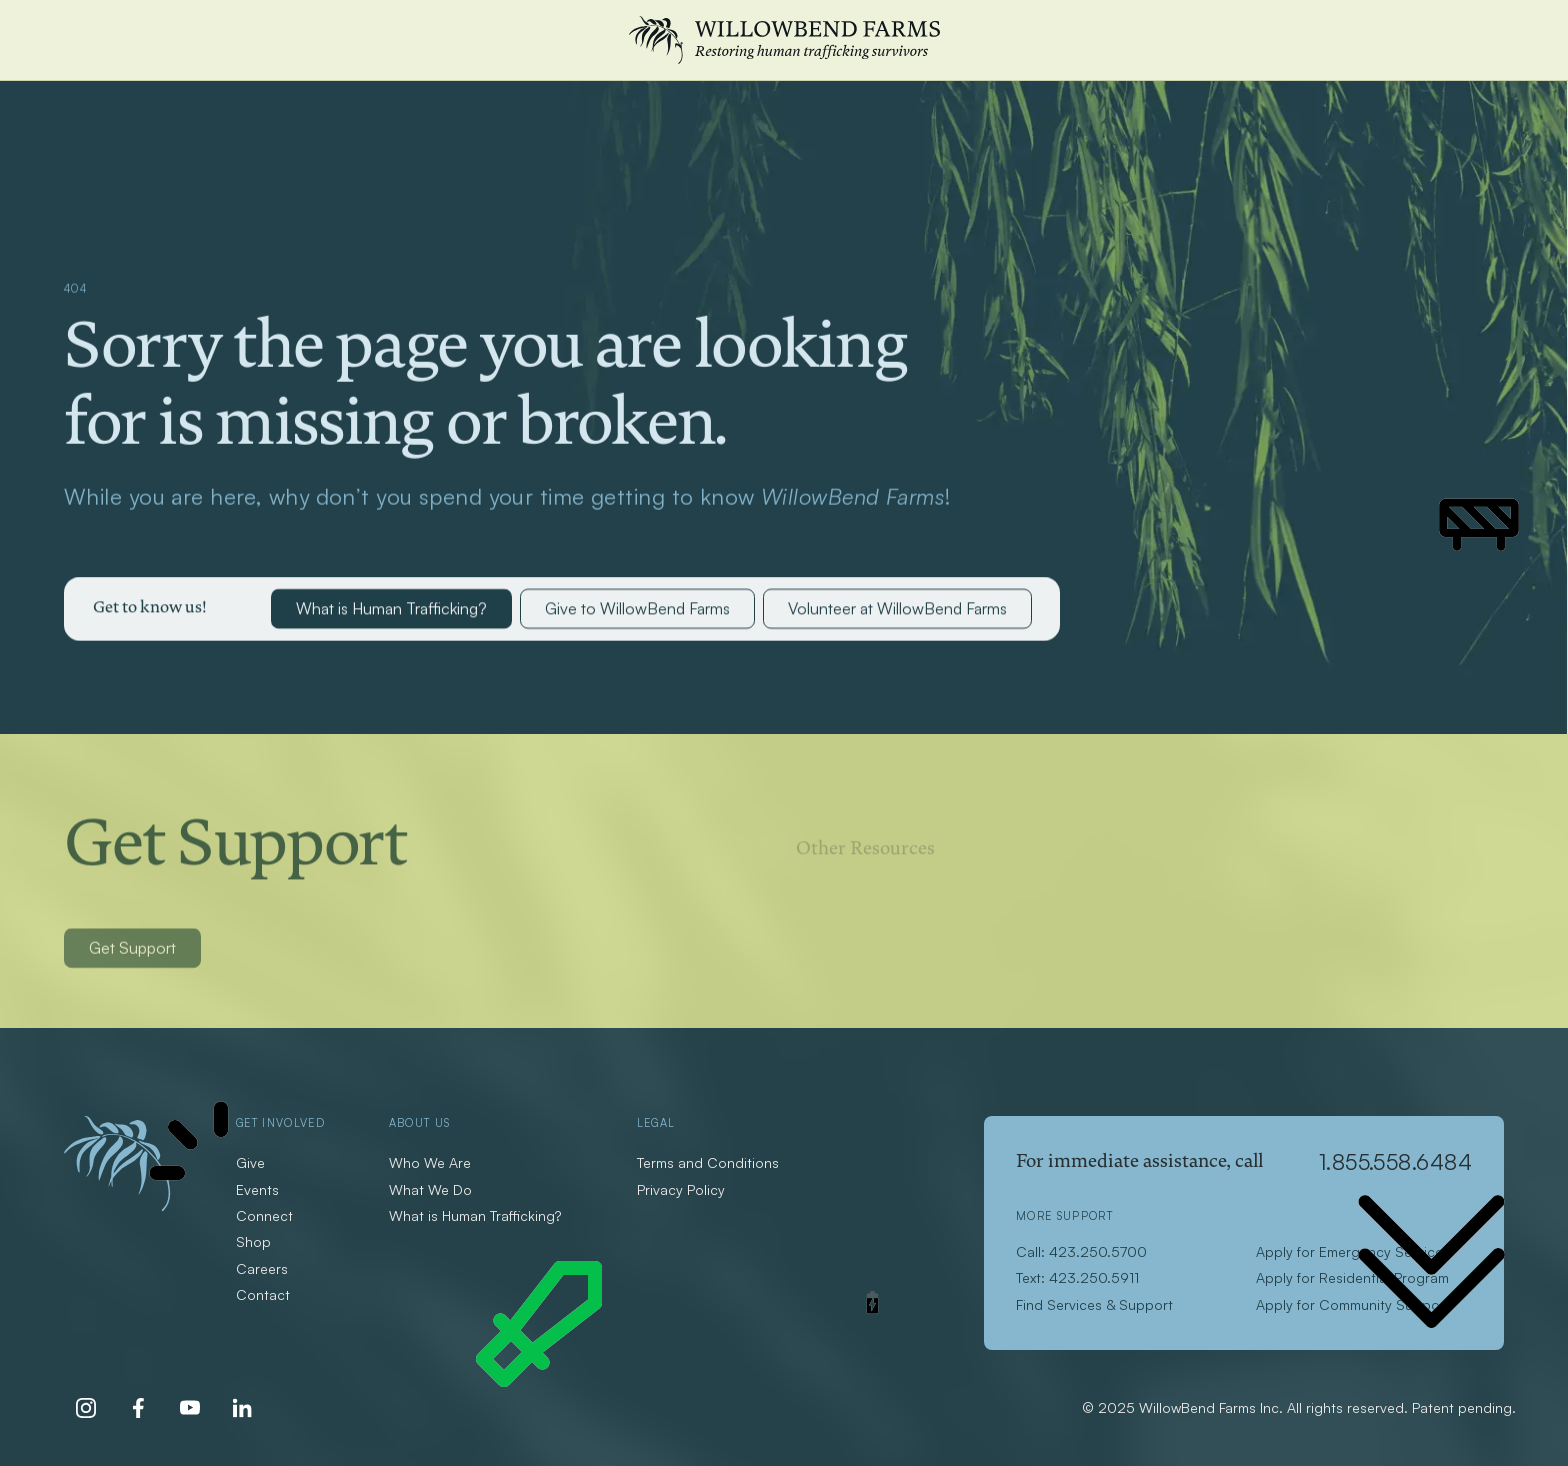 This screenshot has width=1568, height=1466. What do you see at coordinates (872, 1302) in the screenshot?
I see `battery charging at 90%` at bounding box center [872, 1302].